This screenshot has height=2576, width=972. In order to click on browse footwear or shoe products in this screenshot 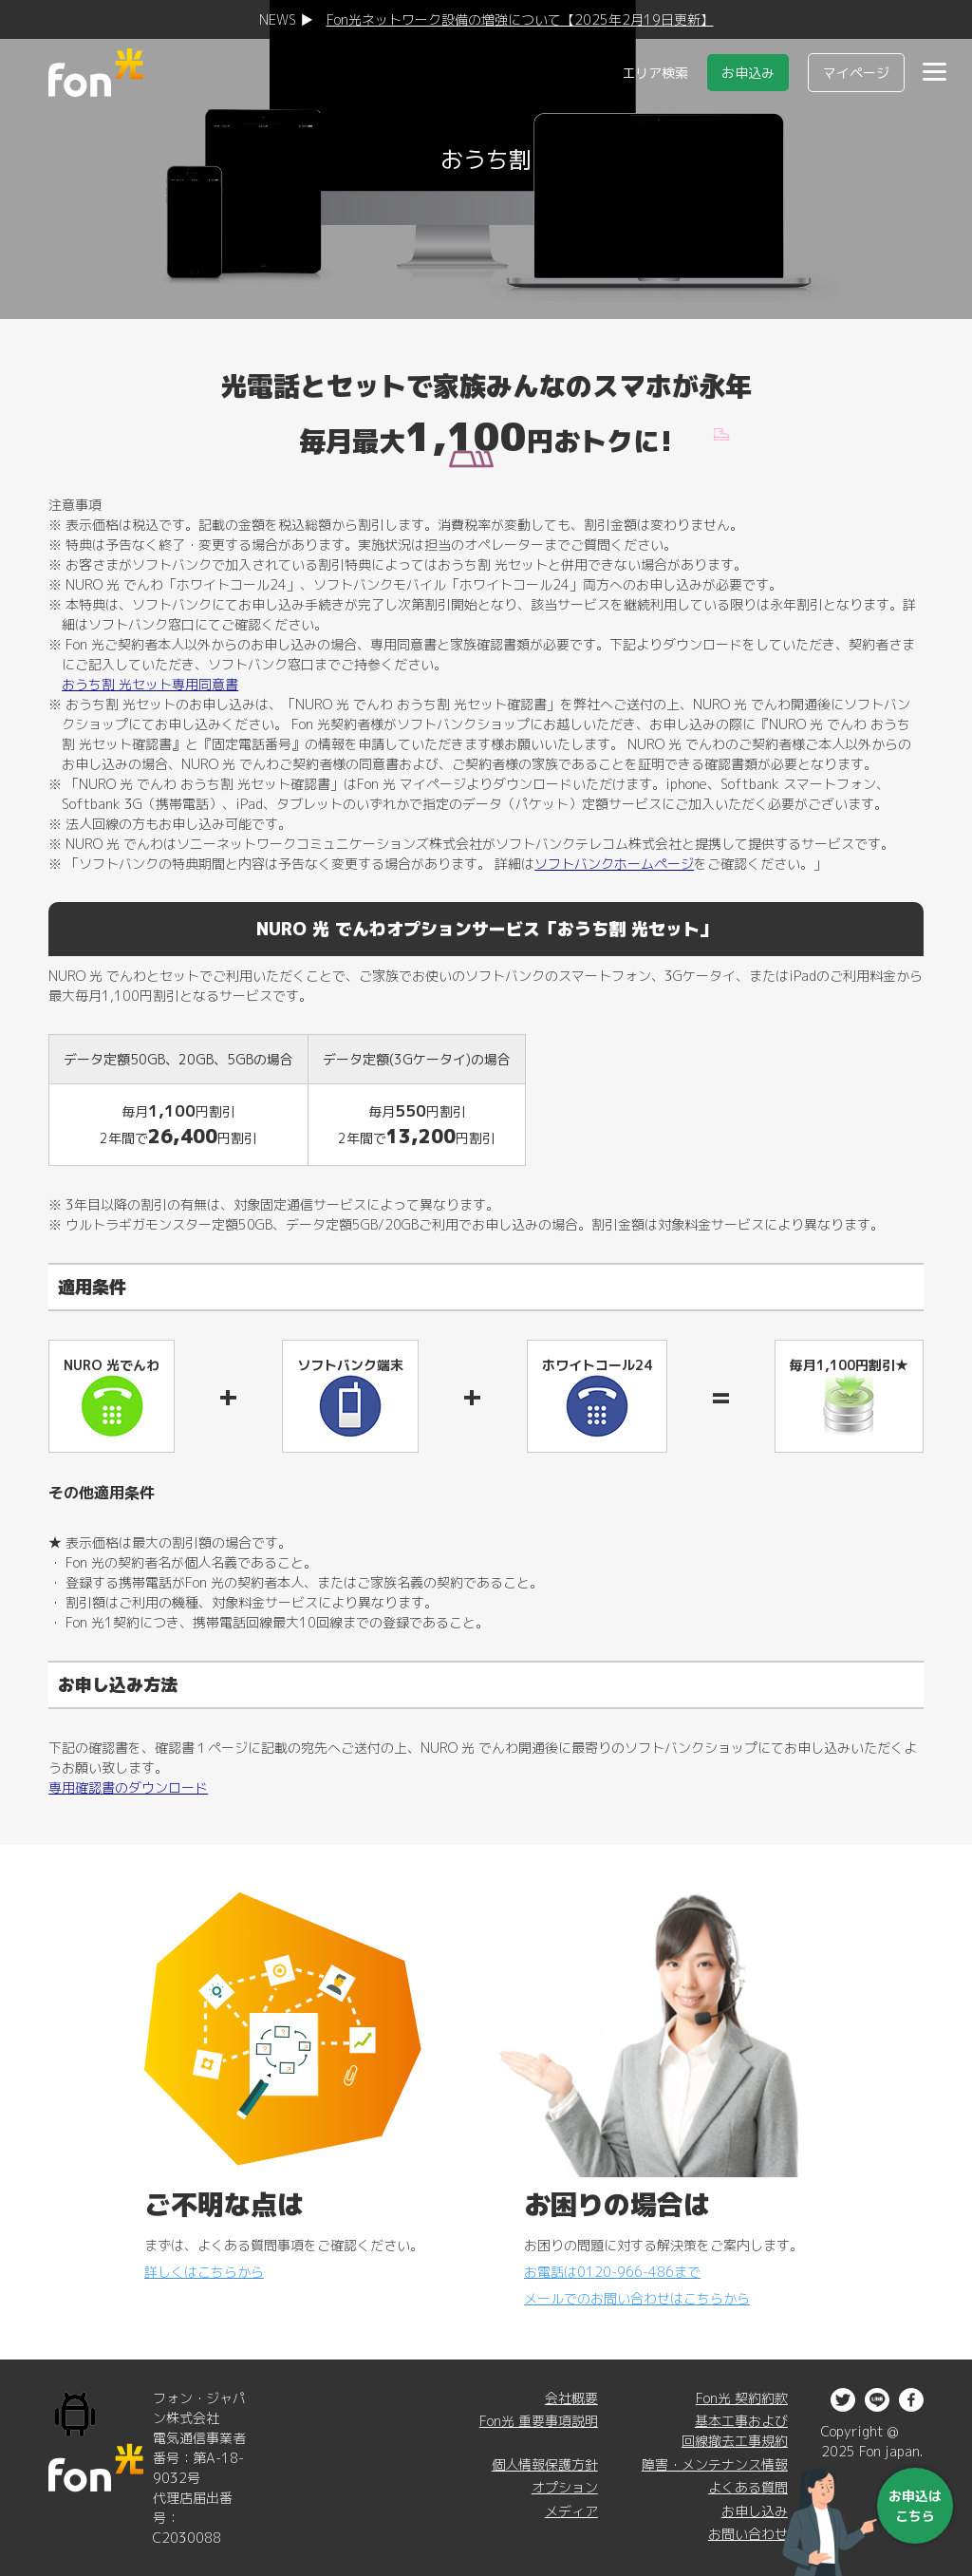, I will do `click(720, 434)`.